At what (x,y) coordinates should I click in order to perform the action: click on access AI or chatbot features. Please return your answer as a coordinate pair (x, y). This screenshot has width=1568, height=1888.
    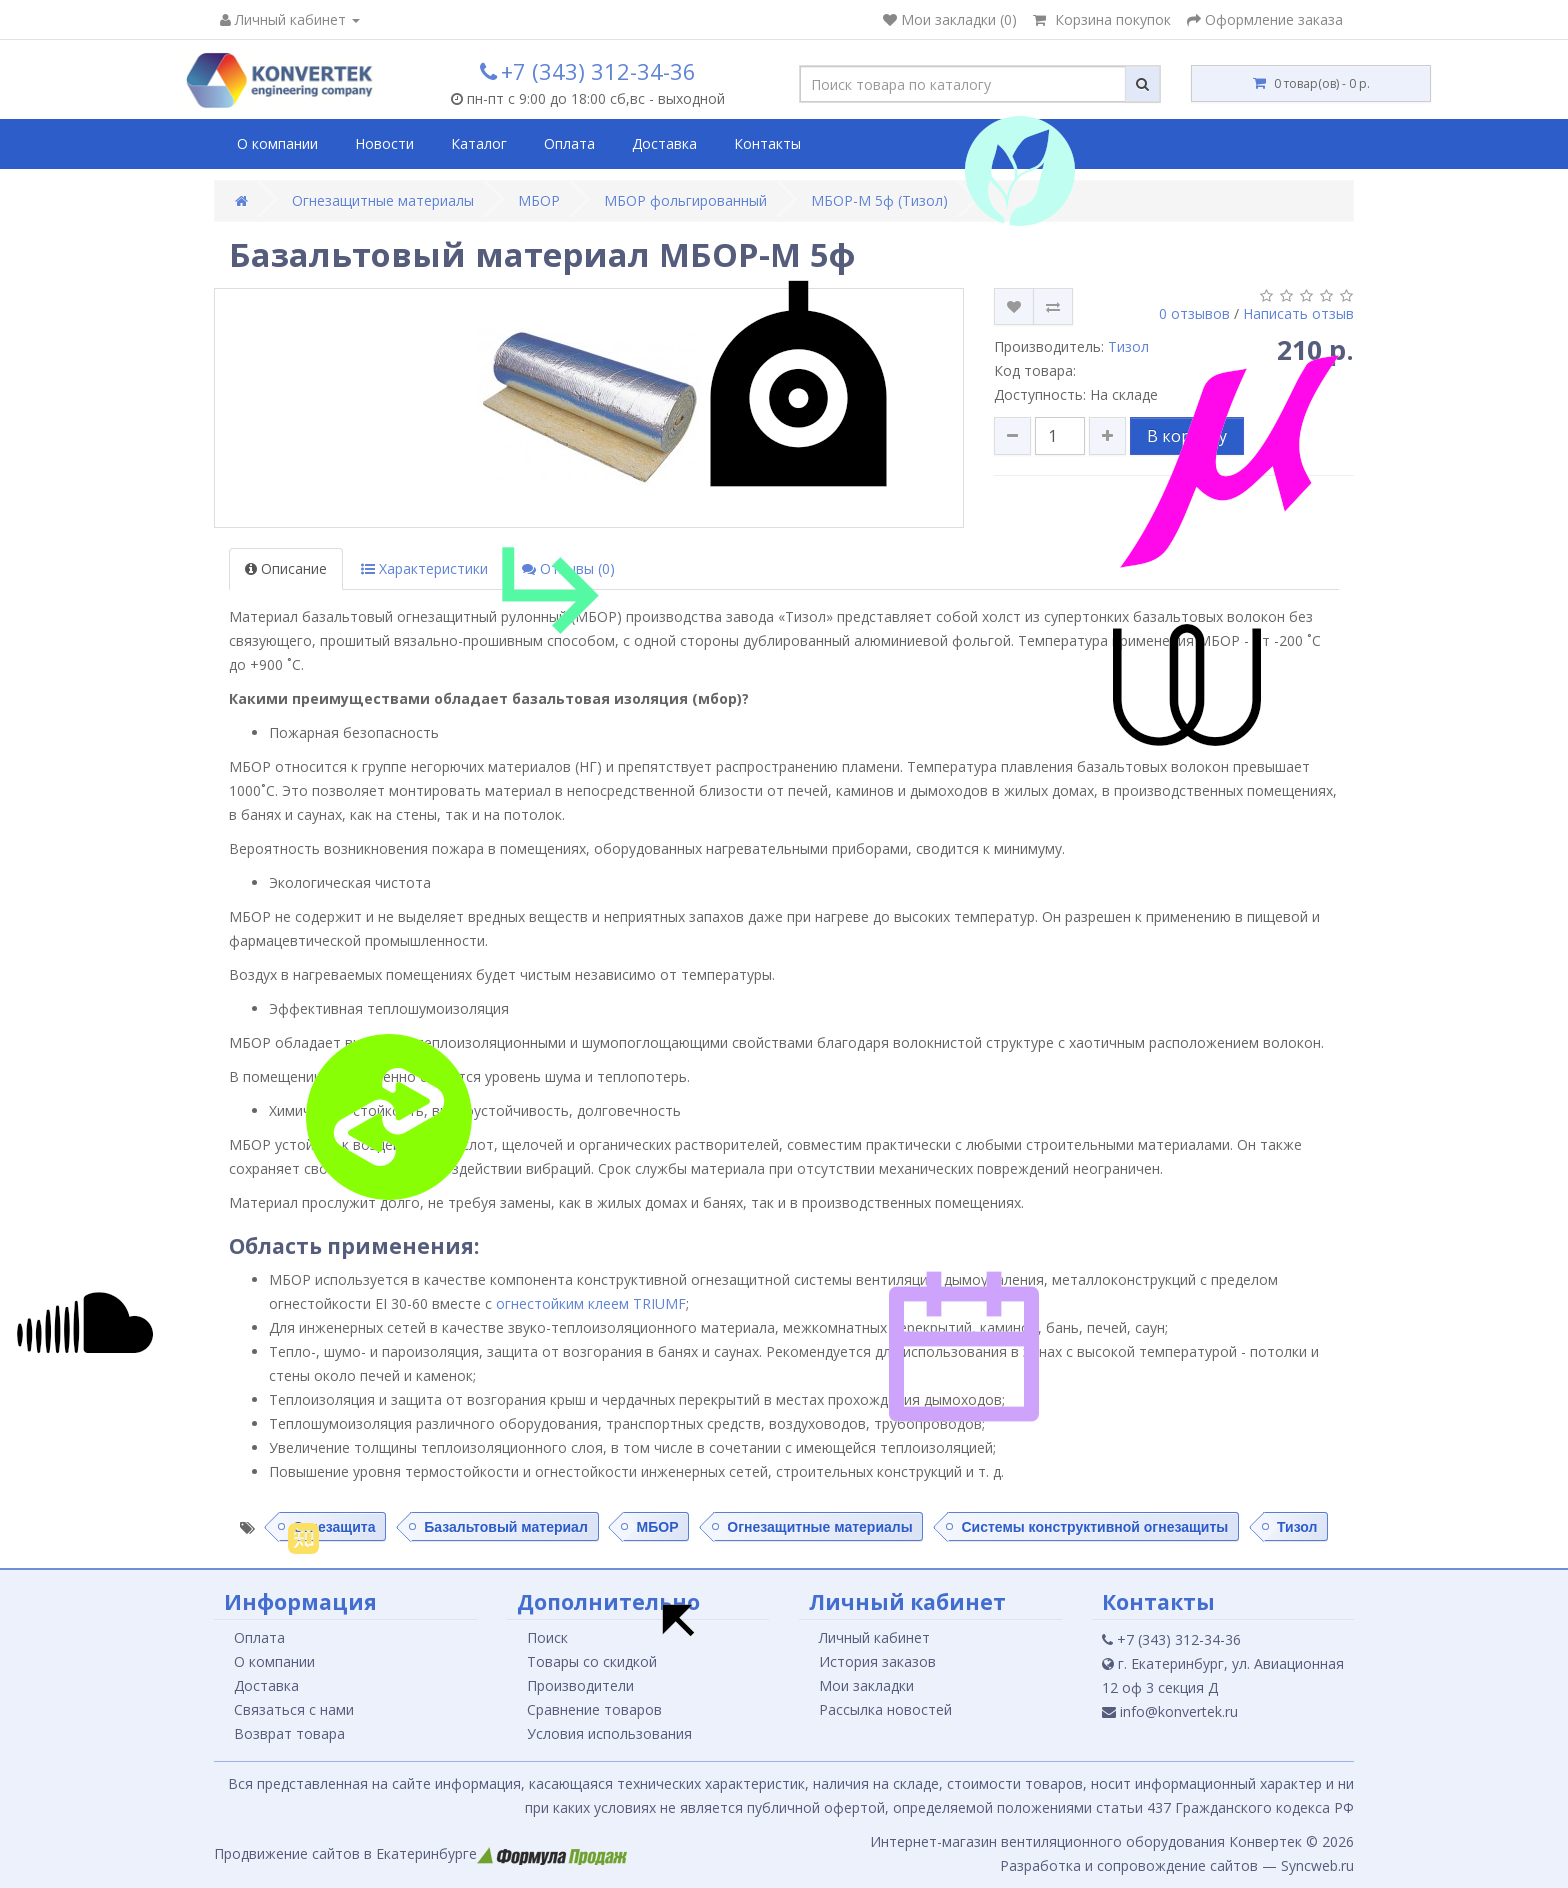
    Looking at the image, I should click on (798, 388).